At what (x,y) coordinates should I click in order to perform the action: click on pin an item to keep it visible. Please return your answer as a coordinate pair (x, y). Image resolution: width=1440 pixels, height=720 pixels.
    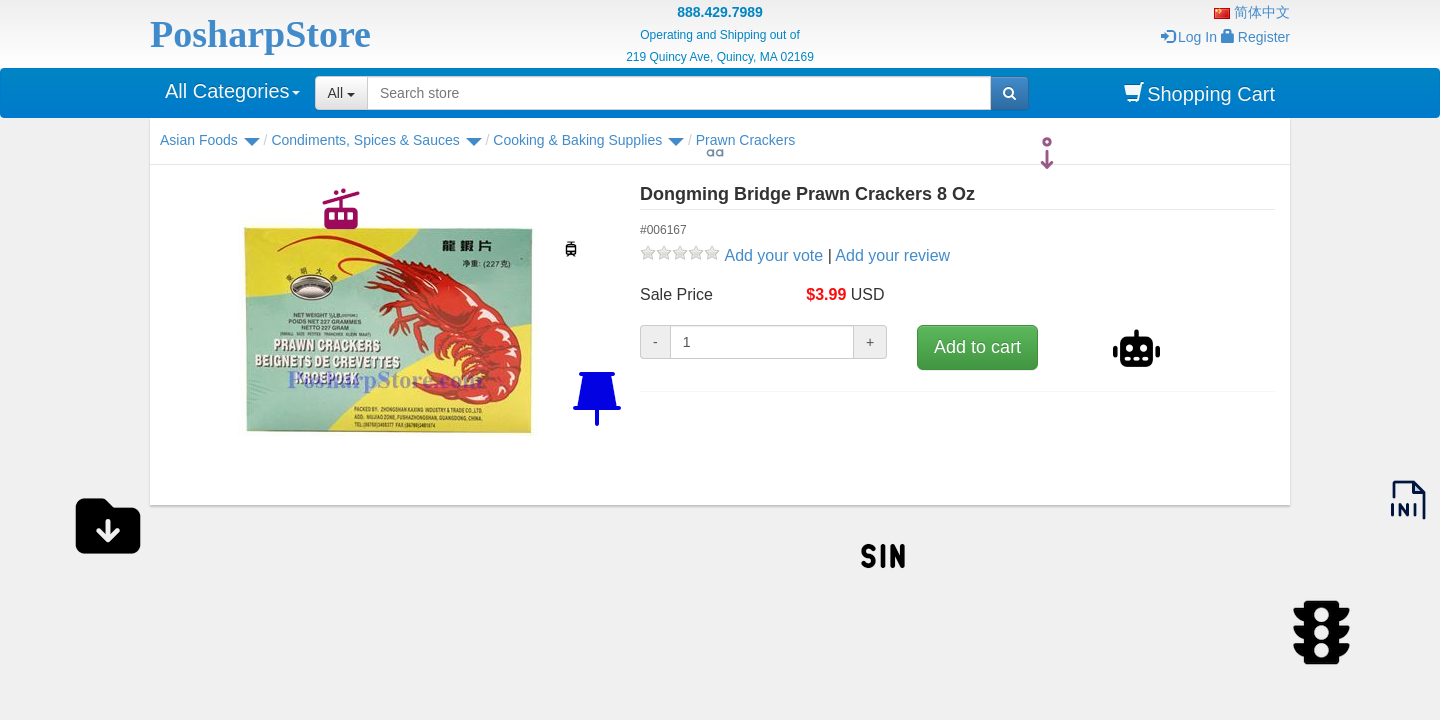
    Looking at the image, I should click on (597, 396).